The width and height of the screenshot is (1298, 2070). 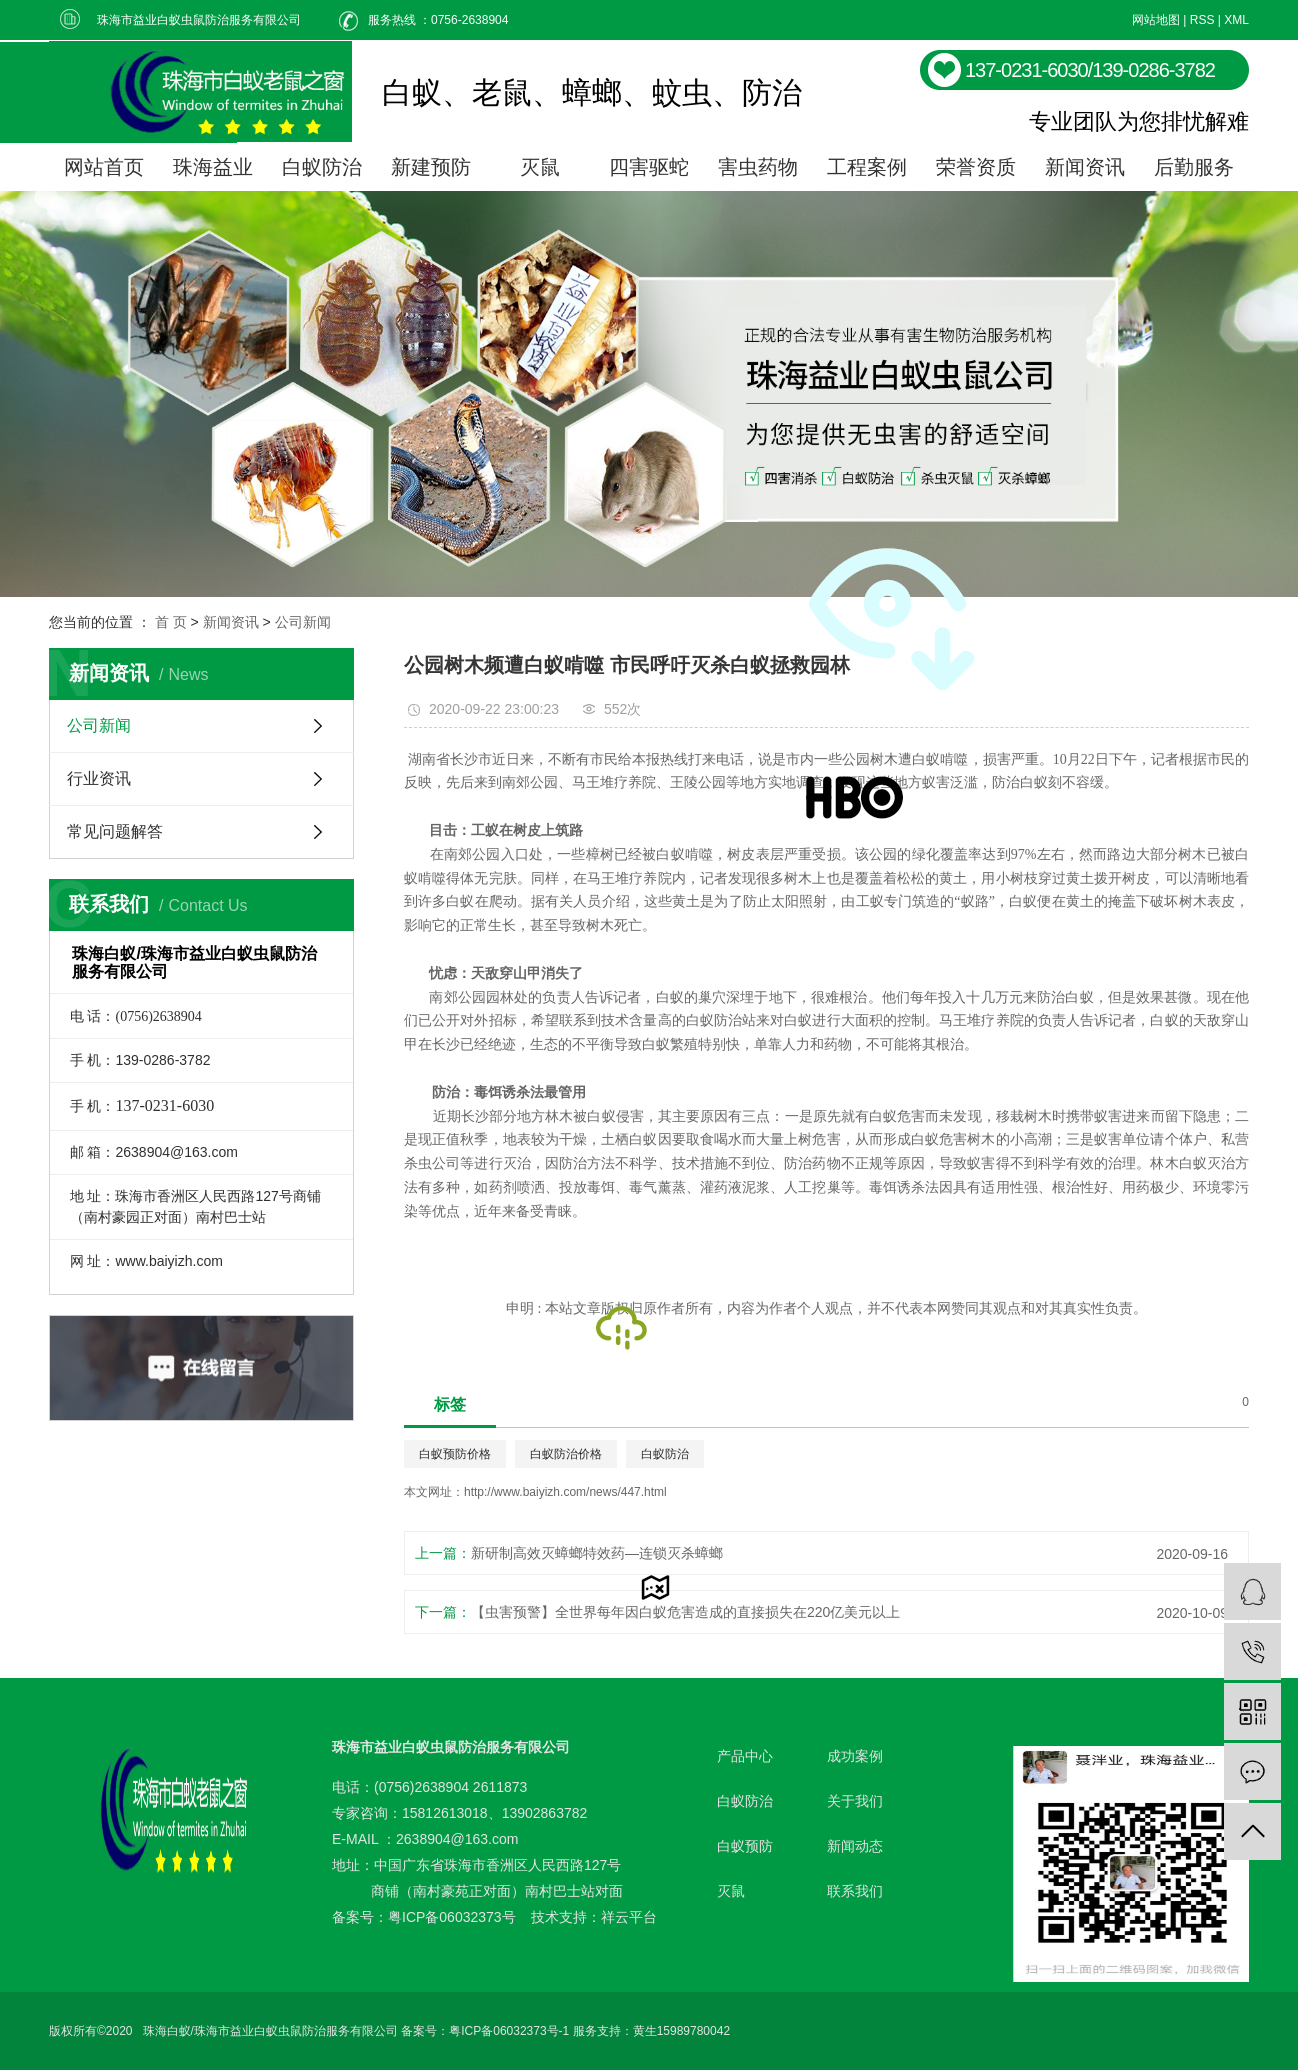 I want to click on indicates rainy weather conditions, so click(x=620, y=1324).